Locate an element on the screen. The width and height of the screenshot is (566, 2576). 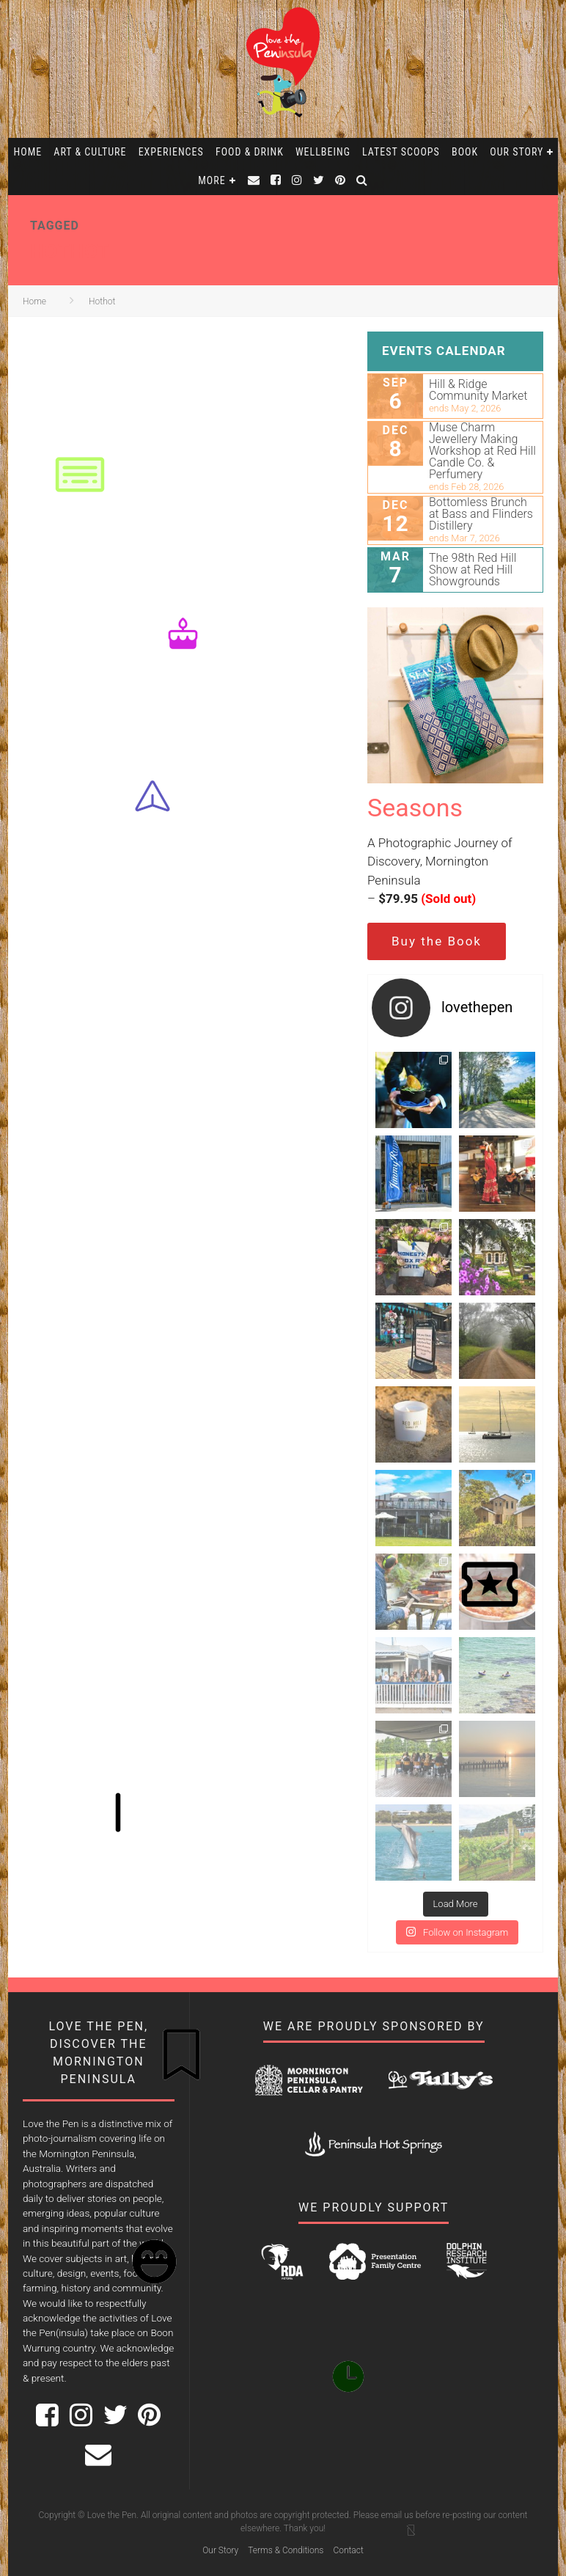
add a laughing emoji reaction is located at coordinates (154, 2261).